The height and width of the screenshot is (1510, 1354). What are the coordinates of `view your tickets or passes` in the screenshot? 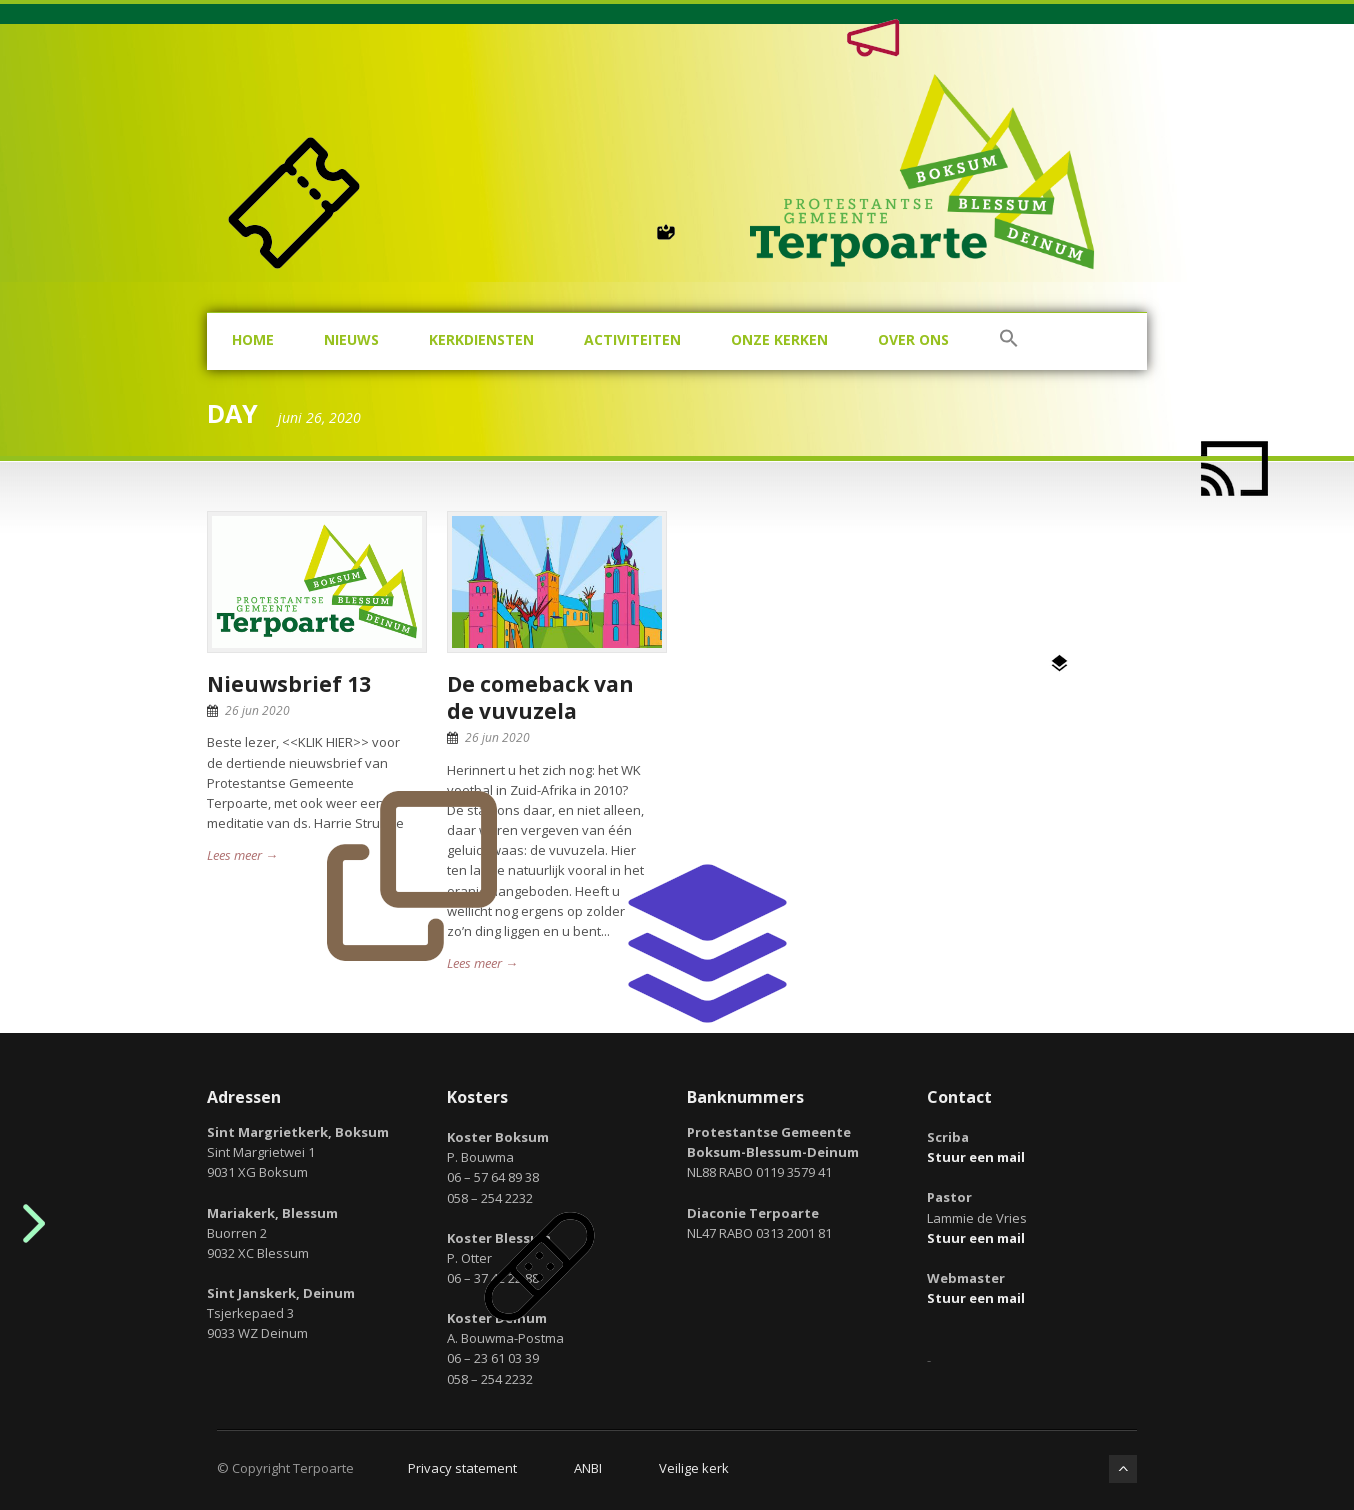 It's located at (294, 203).